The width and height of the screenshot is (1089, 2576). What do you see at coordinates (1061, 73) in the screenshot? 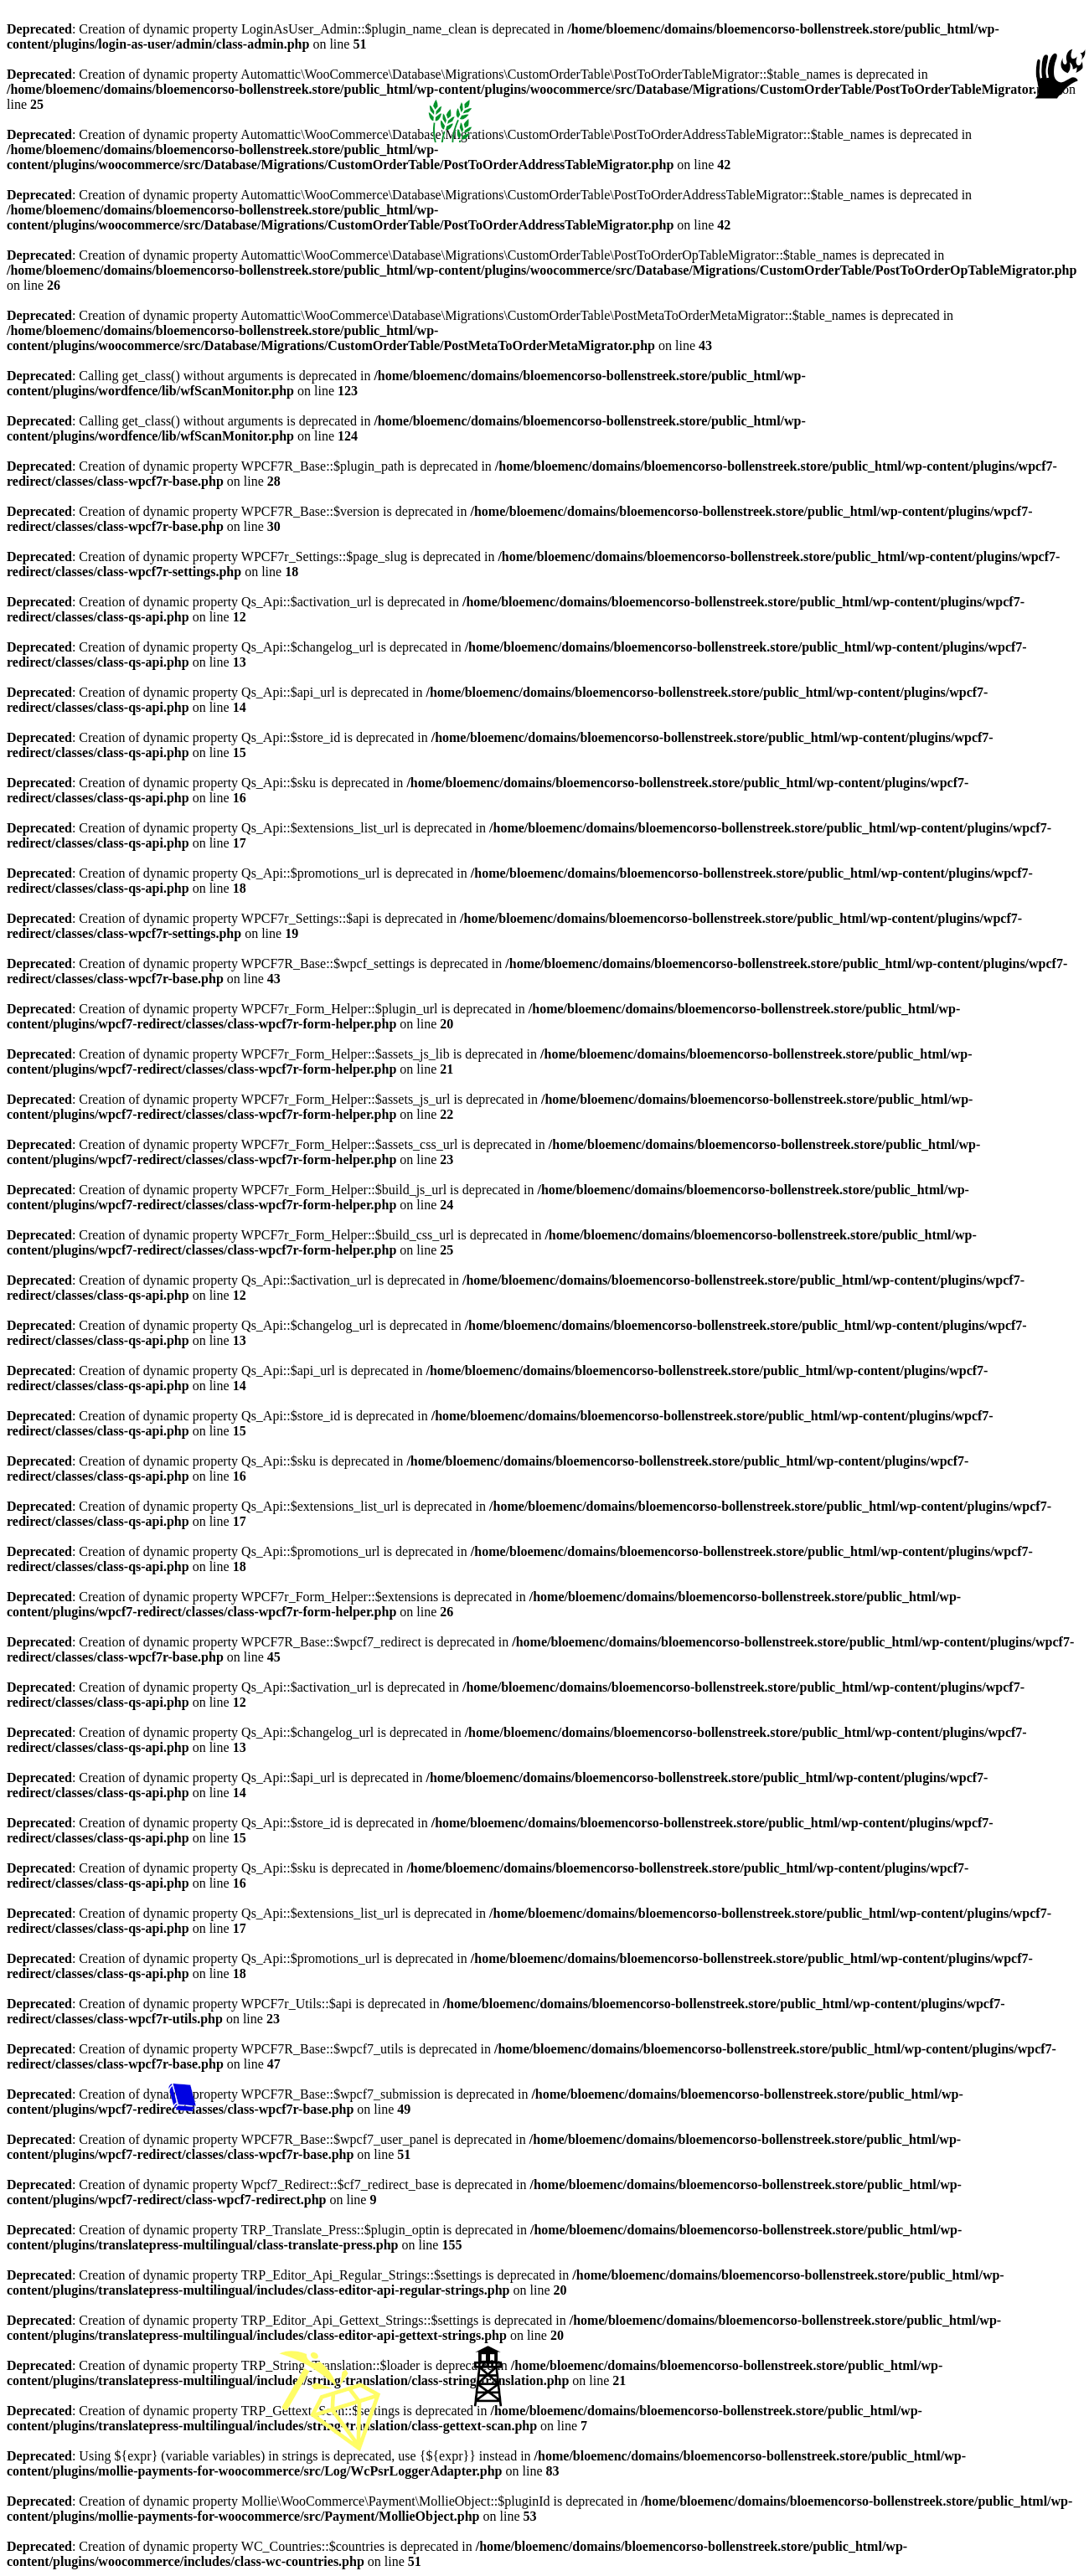
I see `cast a fire spell or ability` at bounding box center [1061, 73].